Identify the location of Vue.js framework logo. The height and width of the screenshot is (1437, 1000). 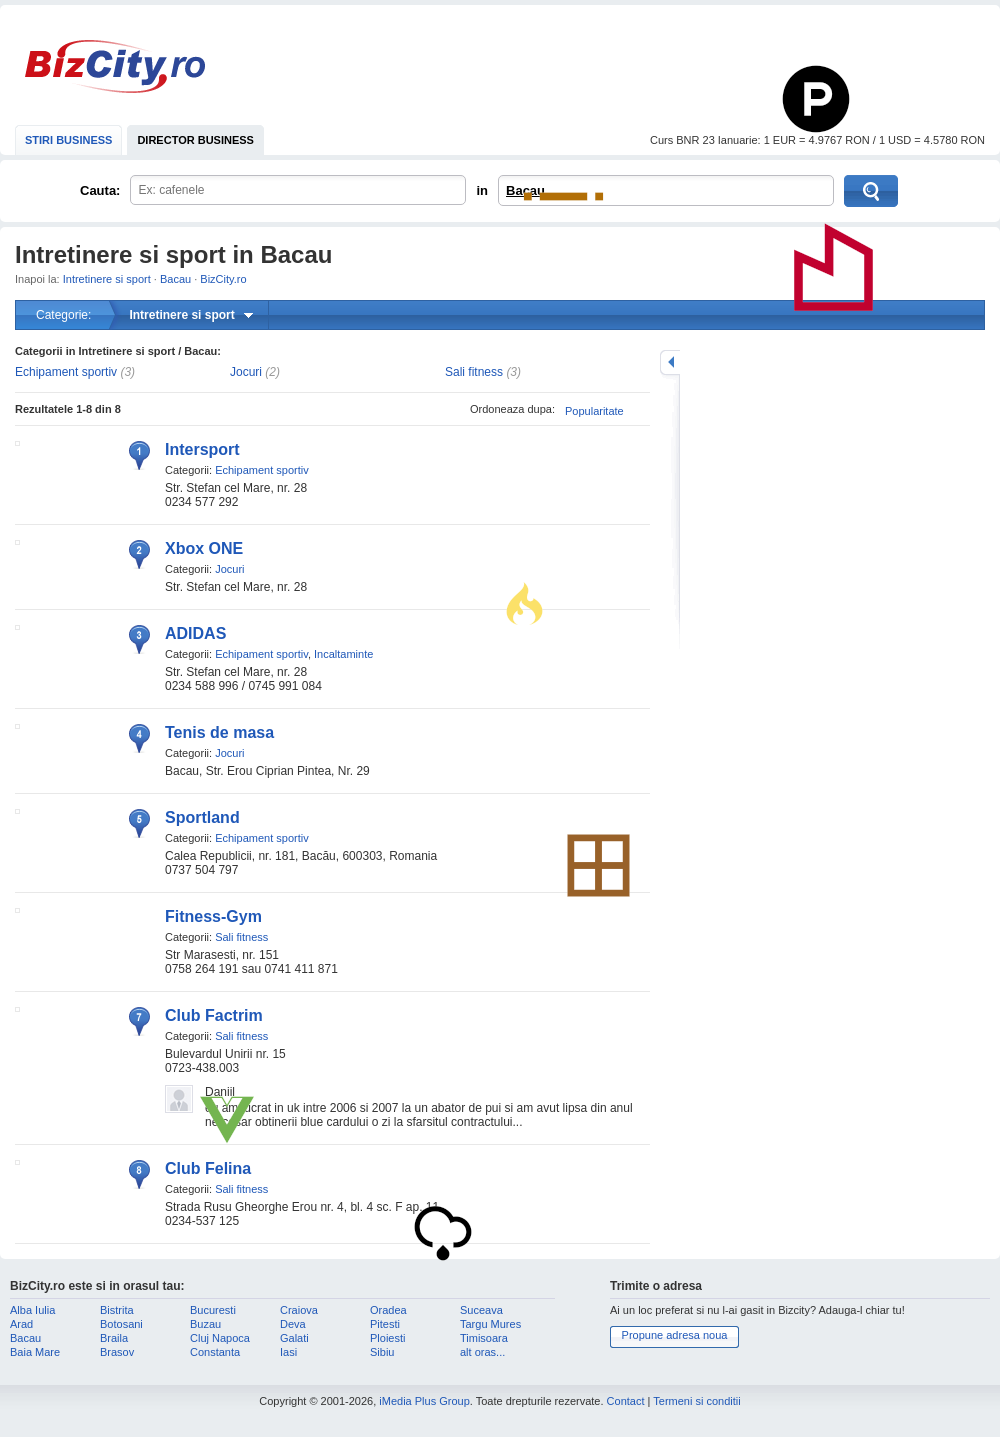
(227, 1120).